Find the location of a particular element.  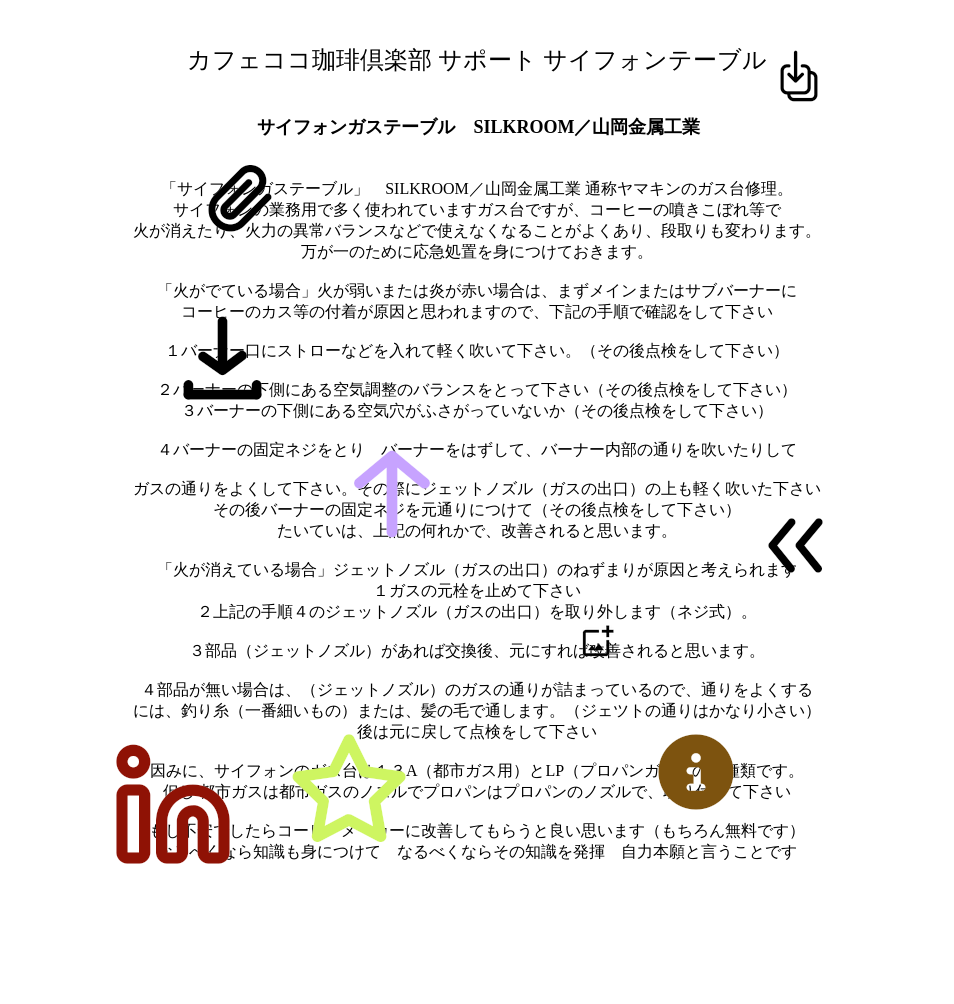

download multiple files is located at coordinates (799, 76).